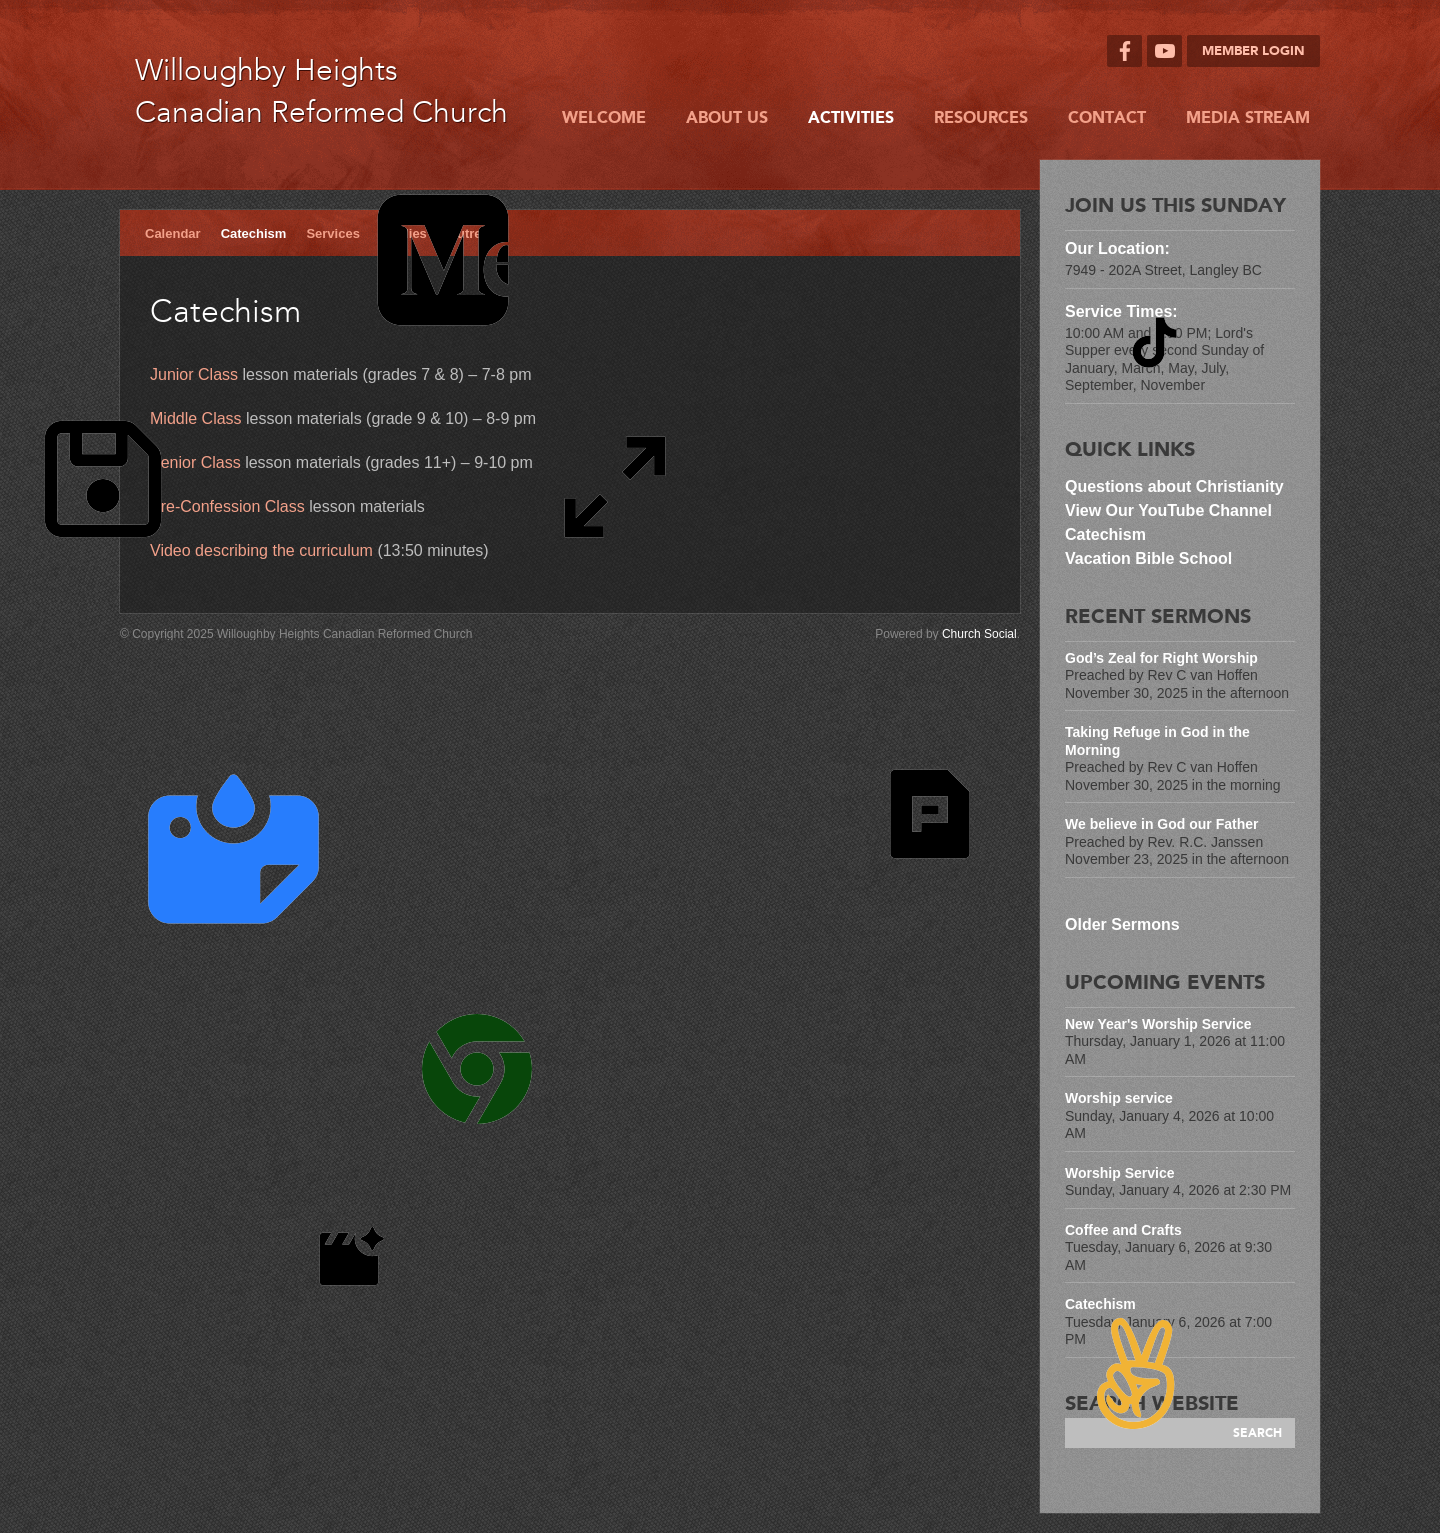  I want to click on open Google Chrome browser, so click(477, 1069).